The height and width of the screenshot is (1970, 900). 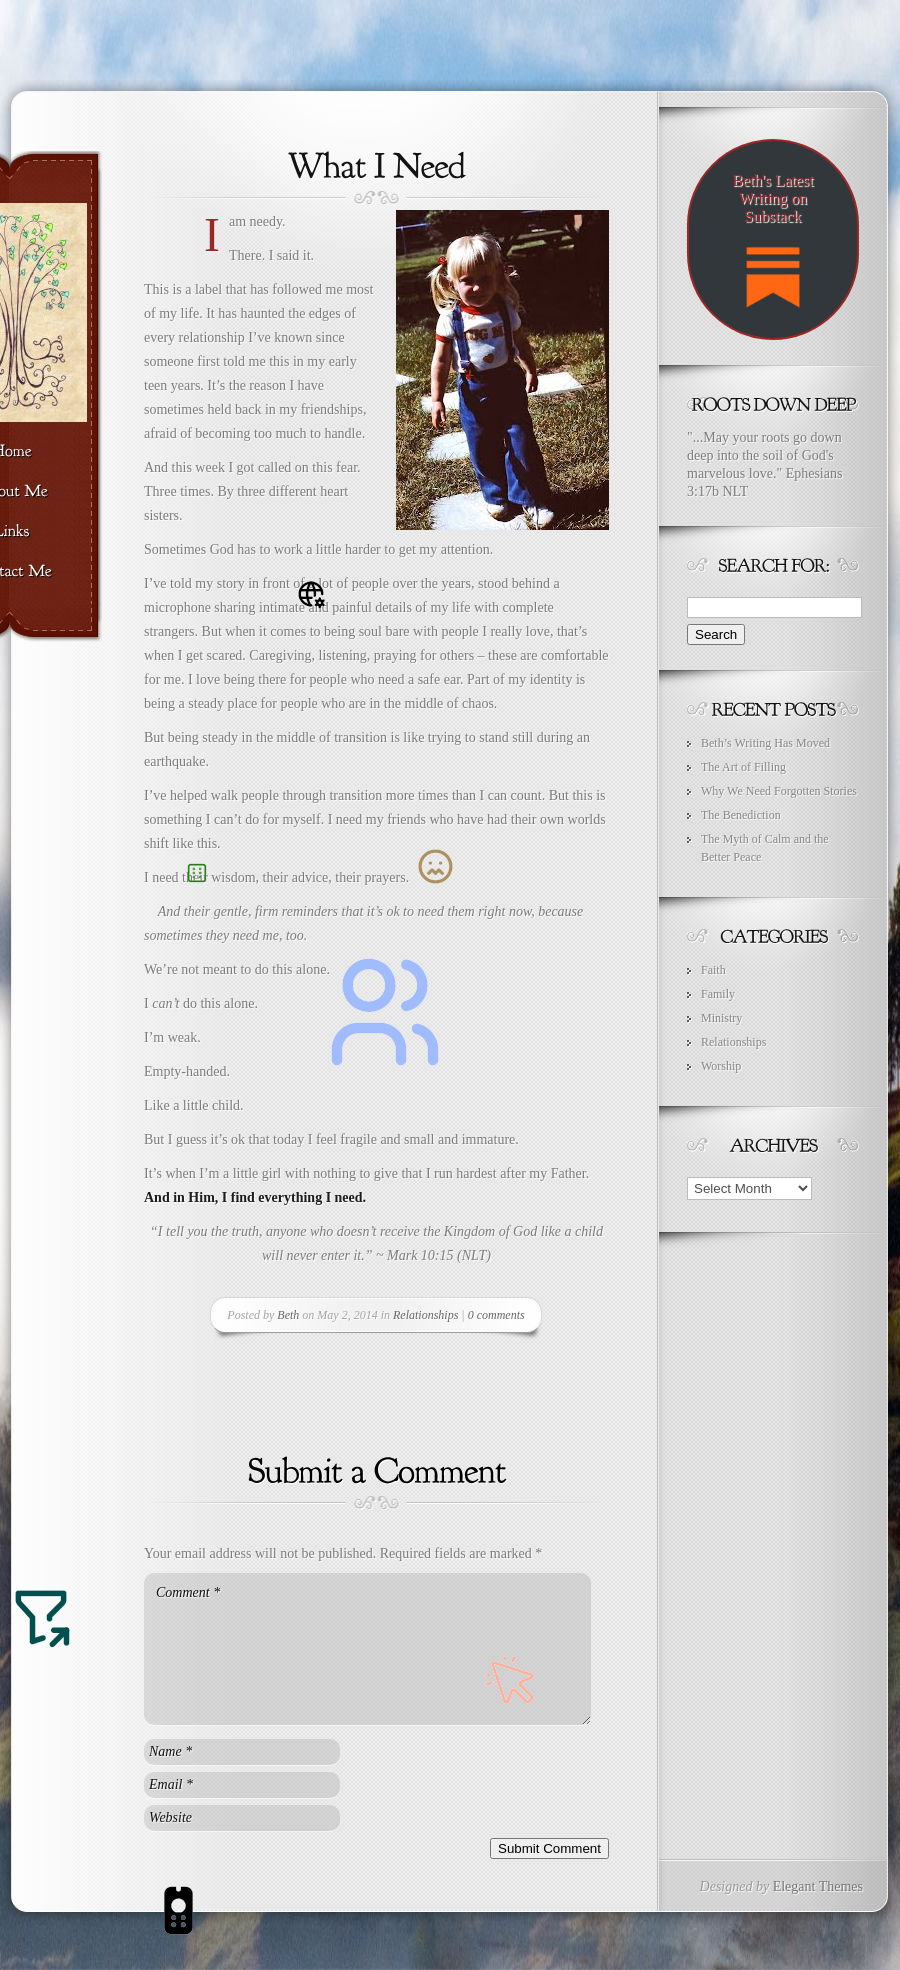 I want to click on control a connected device remotely, so click(x=178, y=1910).